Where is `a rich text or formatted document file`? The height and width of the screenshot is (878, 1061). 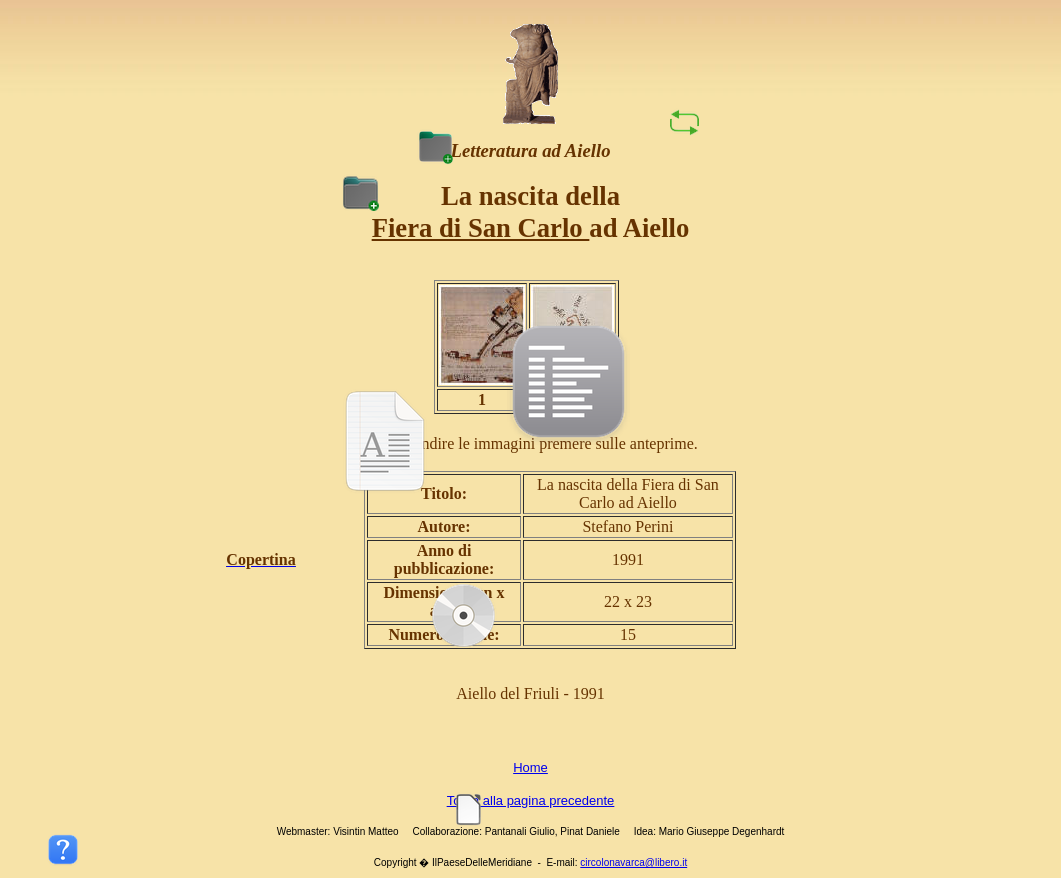 a rich text or formatted document file is located at coordinates (385, 441).